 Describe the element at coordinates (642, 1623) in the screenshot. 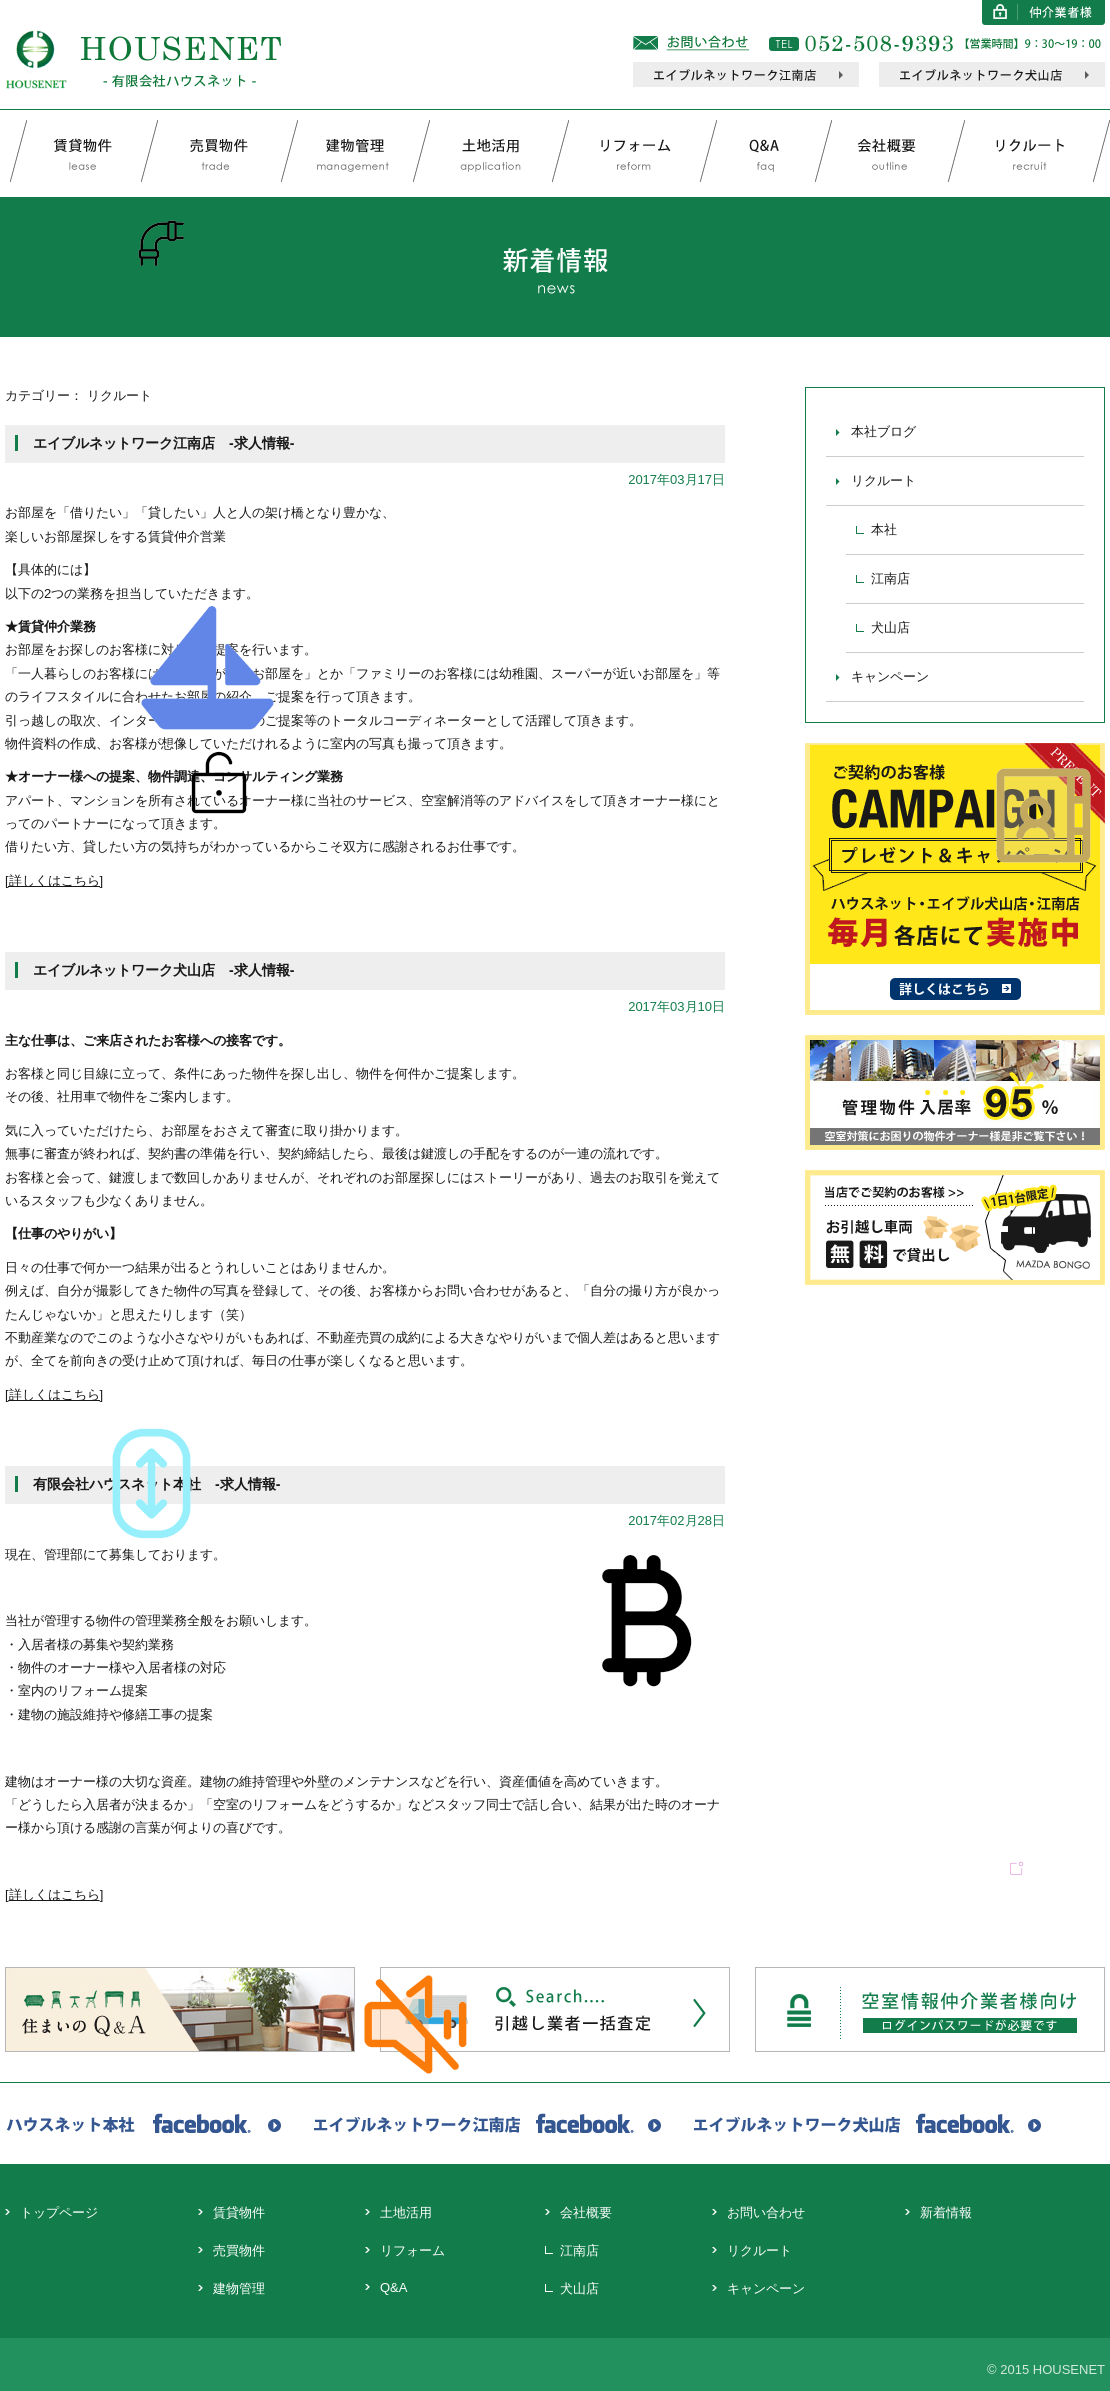

I see `view bitcoin balance or wallet` at that location.